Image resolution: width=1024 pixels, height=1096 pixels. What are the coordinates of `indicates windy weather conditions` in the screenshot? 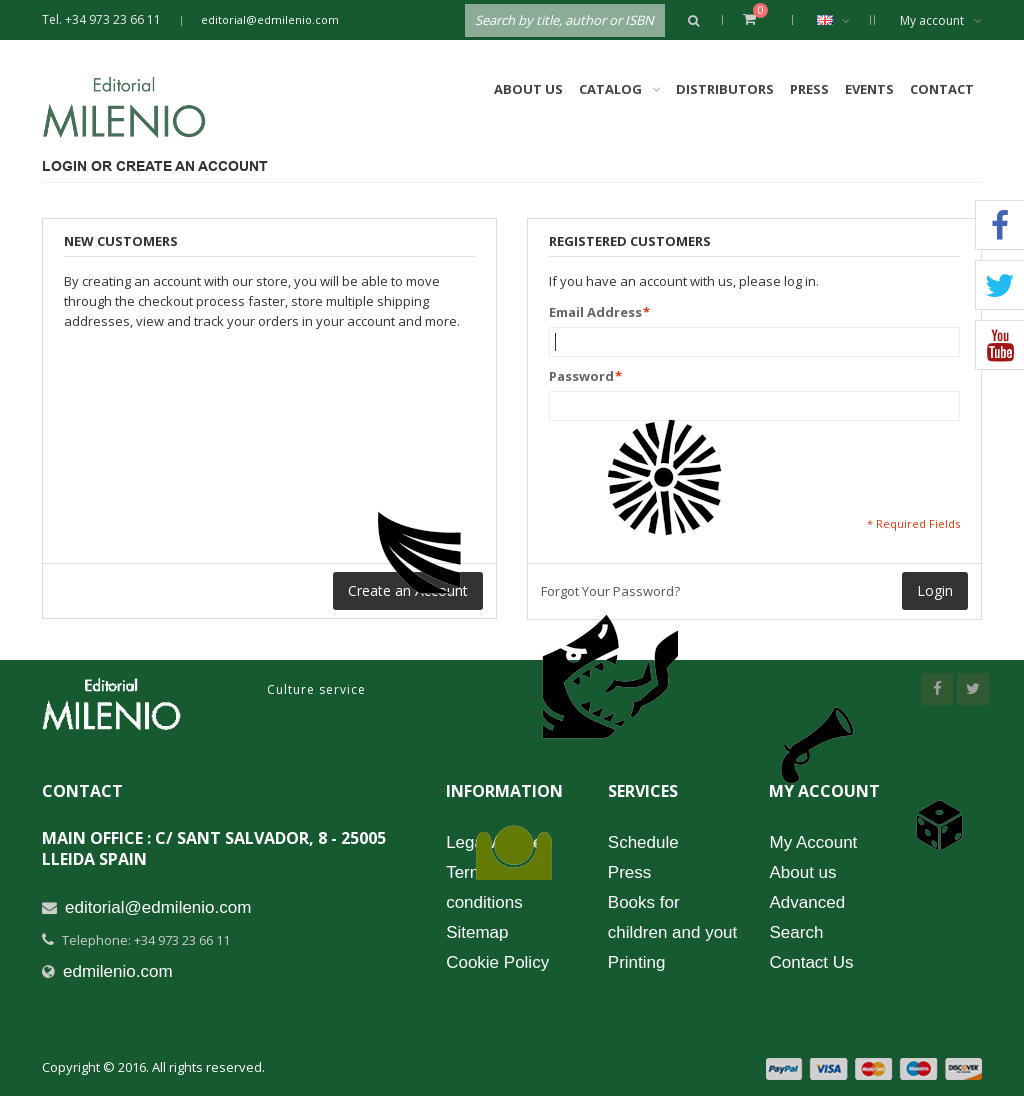 It's located at (419, 552).